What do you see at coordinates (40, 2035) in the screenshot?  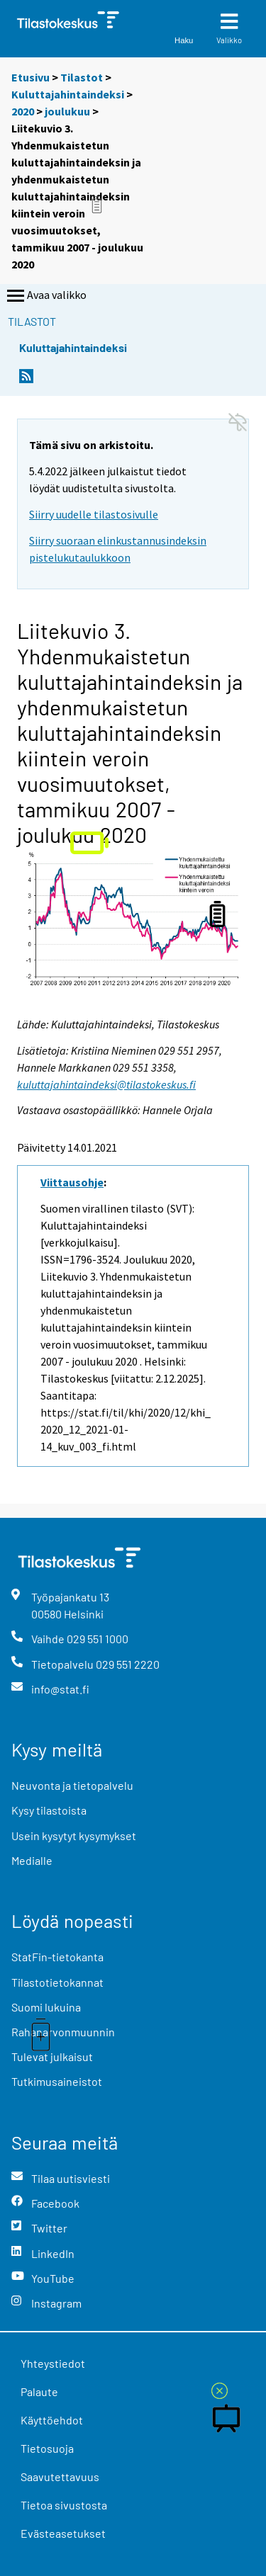 I see `add or insert a new battery` at bounding box center [40, 2035].